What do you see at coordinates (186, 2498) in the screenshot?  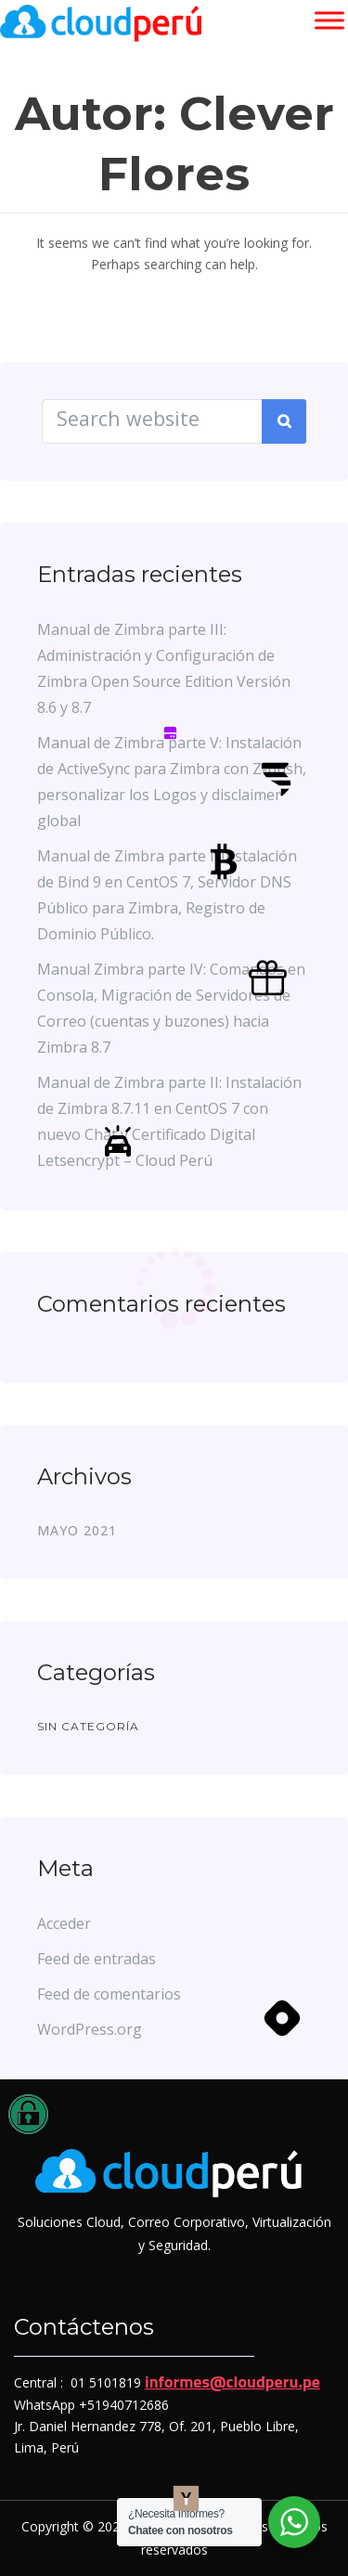 I see `open Hacker News` at bounding box center [186, 2498].